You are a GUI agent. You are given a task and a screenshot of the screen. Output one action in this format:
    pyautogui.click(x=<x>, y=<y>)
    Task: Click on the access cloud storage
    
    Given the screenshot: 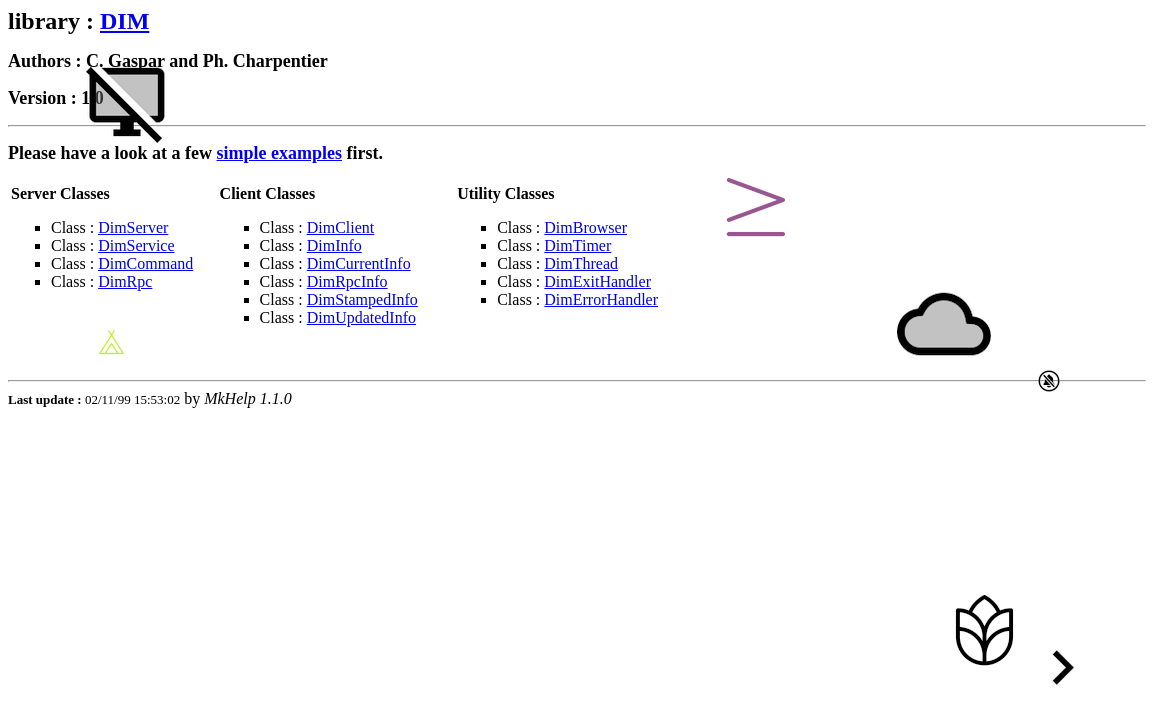 What is the action you would take?
    pyautogui.click(x=944, y=324)
    